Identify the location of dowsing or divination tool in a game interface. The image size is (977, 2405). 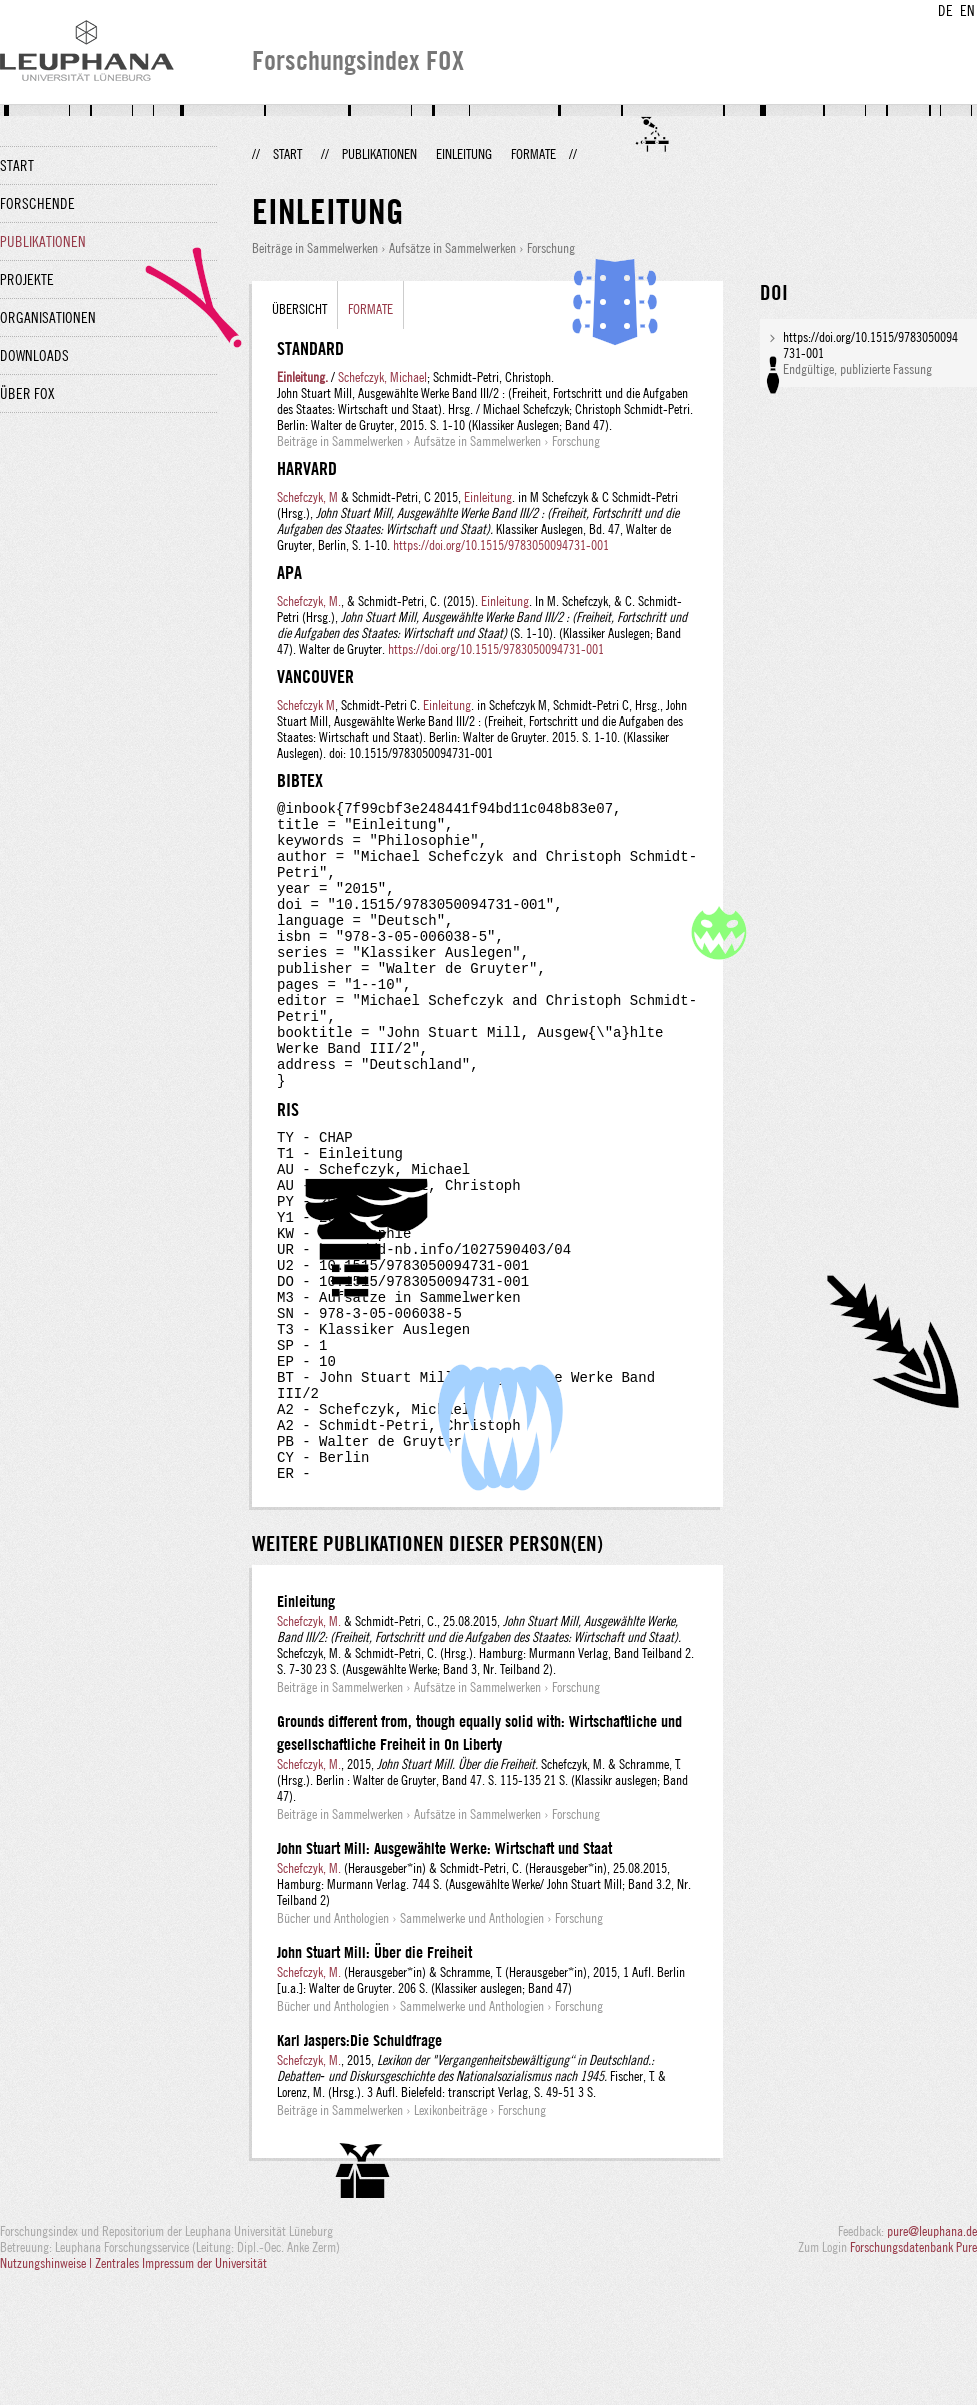
(193, 297).